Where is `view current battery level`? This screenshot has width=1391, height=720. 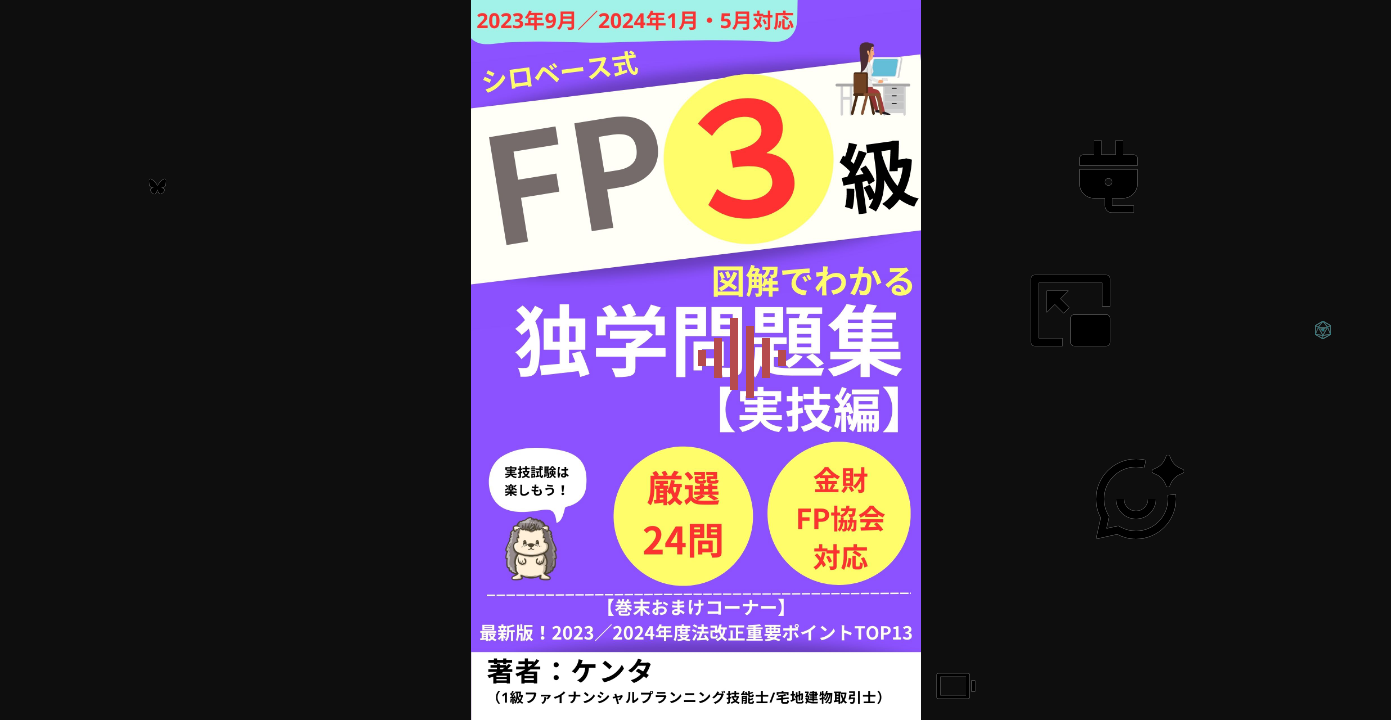
view current battery level is located at coordinates (955, 686).